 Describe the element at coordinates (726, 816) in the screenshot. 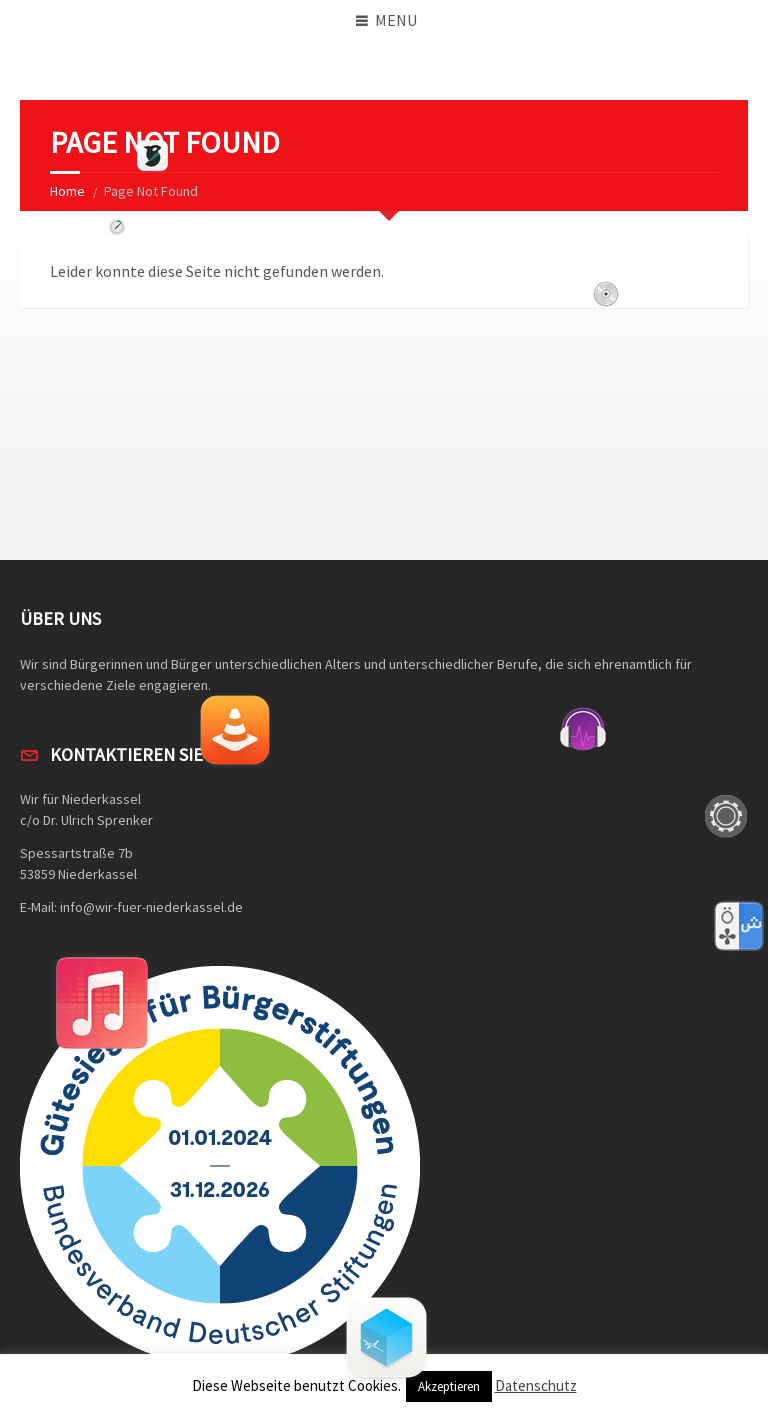

I see `access system settings` at that location.